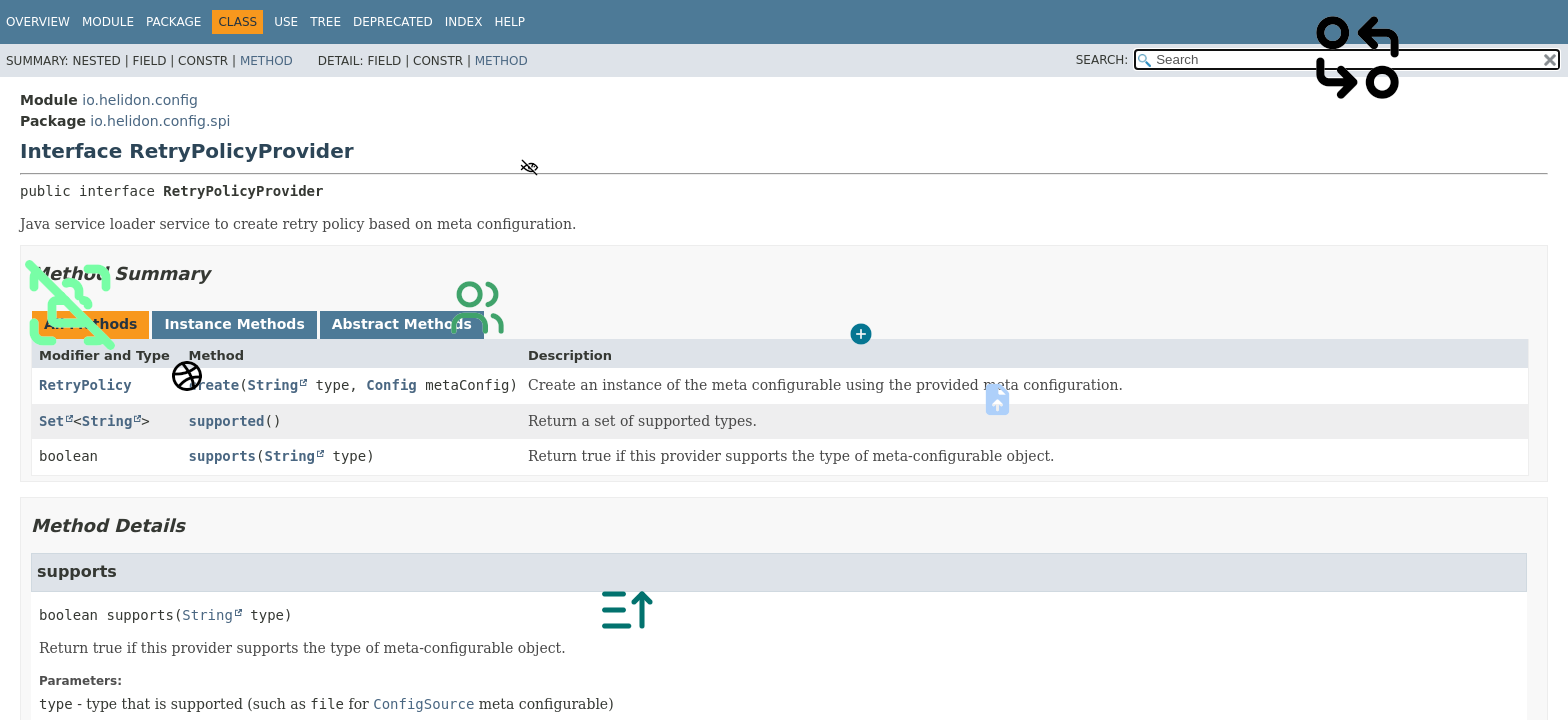  Describe the element at coordinates (187, 376) in the screenshot. I see `visit dribbble profile or portfolio` at that location.